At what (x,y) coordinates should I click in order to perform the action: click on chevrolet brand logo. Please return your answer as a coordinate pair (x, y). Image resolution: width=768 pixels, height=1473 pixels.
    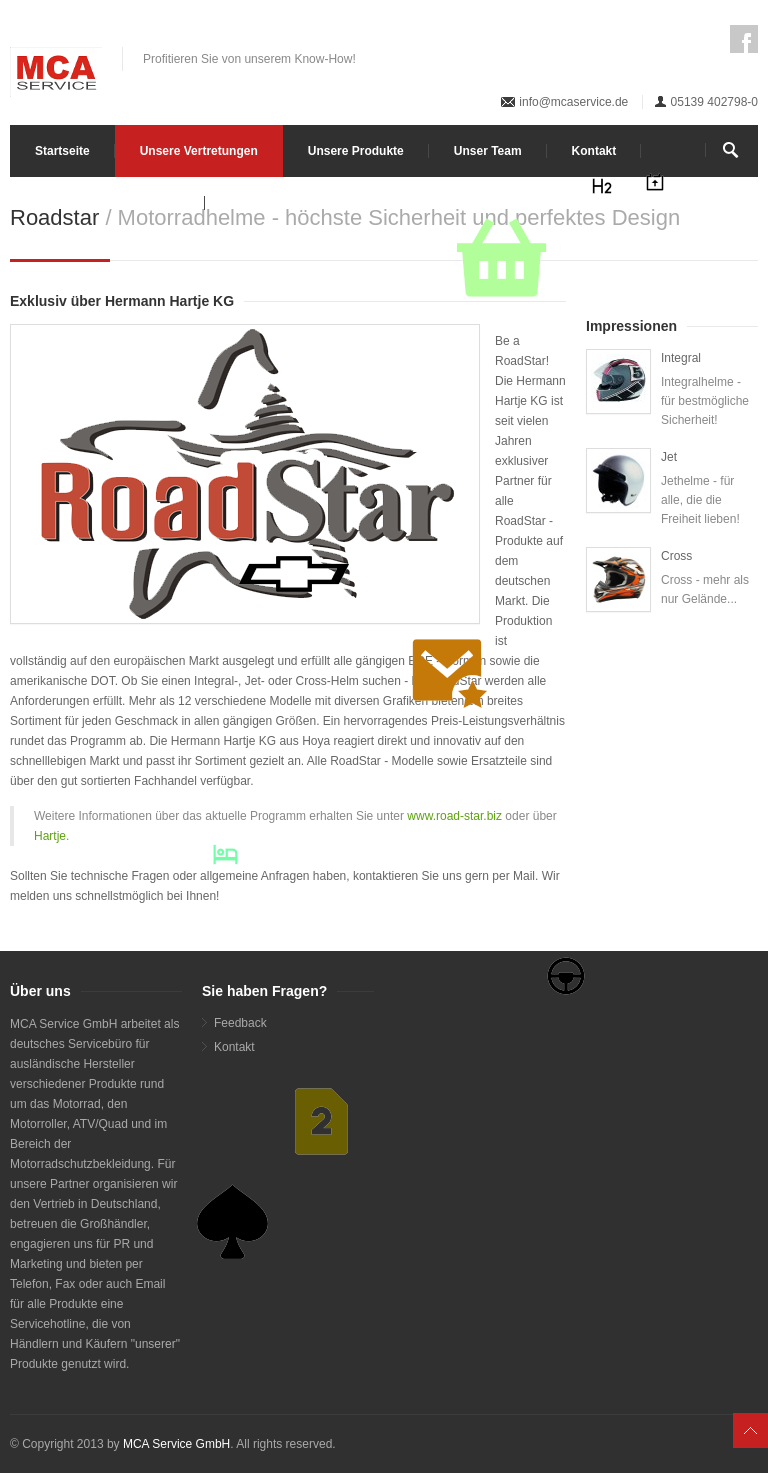
    Looking at the image, I should click on (294, 574).